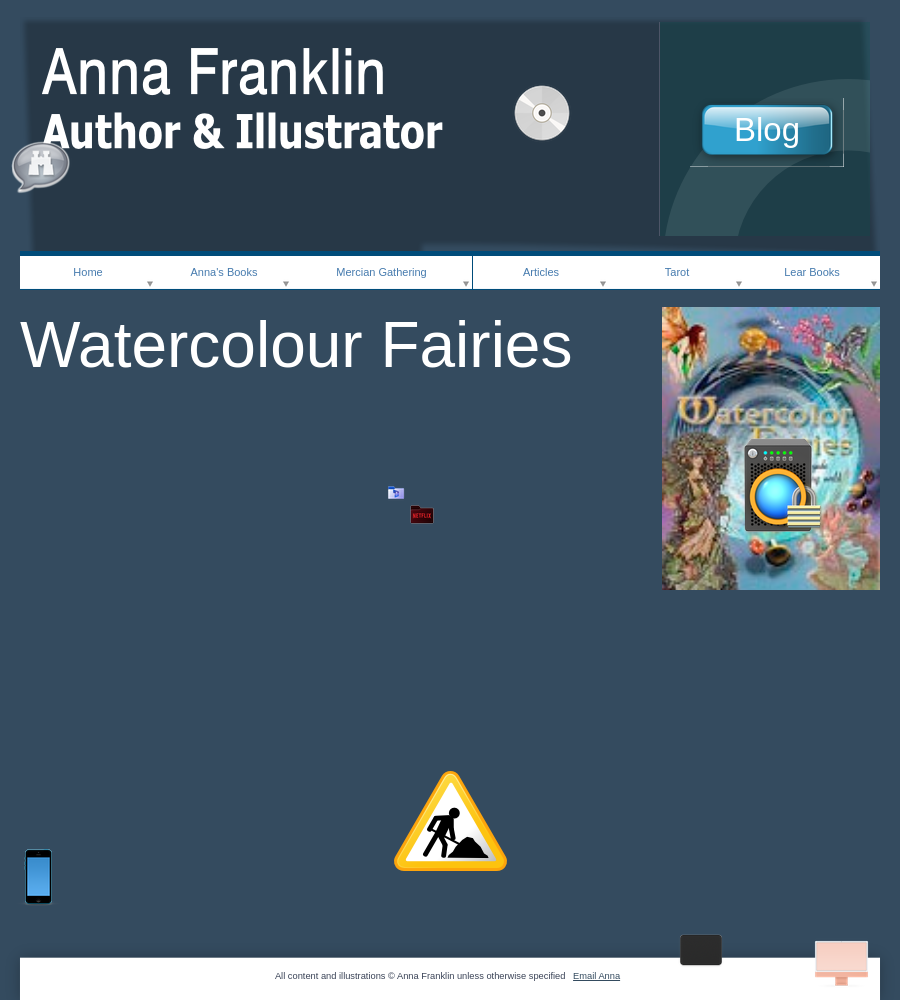  Describe the element at coordinates (422, 515) in the screenshot. I see `open folder containing Netflix downloads or media` at that location.